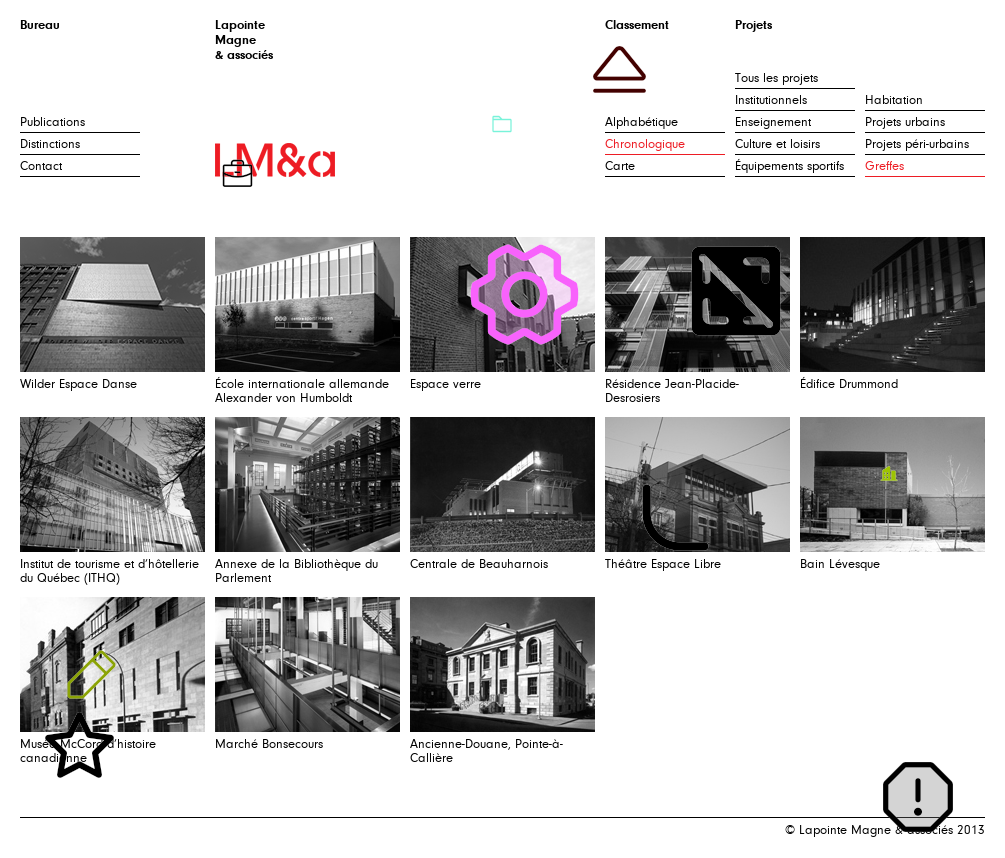  Describe the element at coordinates (524, 294) in the screenshot. I see `access settings or preferences` at that location.